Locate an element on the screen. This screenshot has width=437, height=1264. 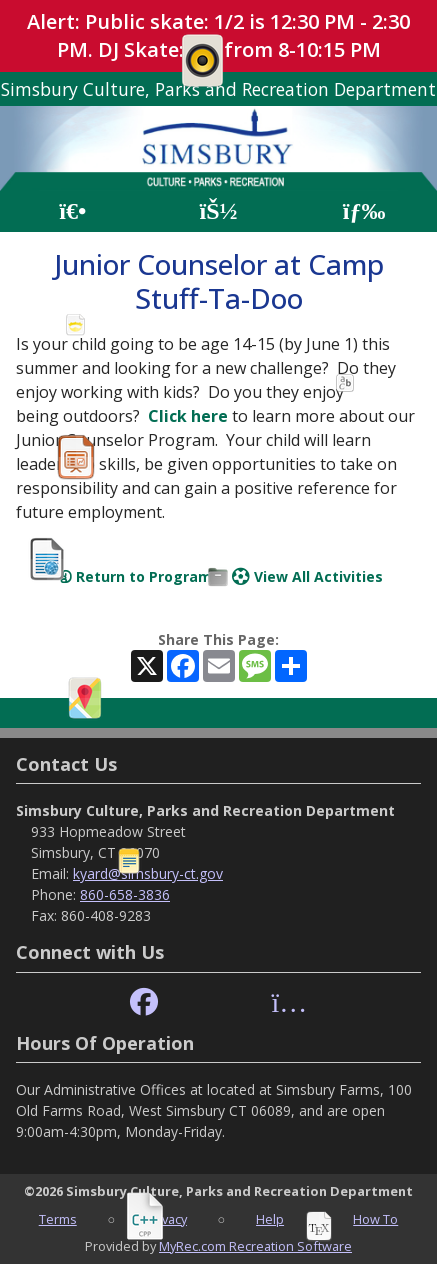
a google earth KML geographic data file is located at coordinates (85, 698).